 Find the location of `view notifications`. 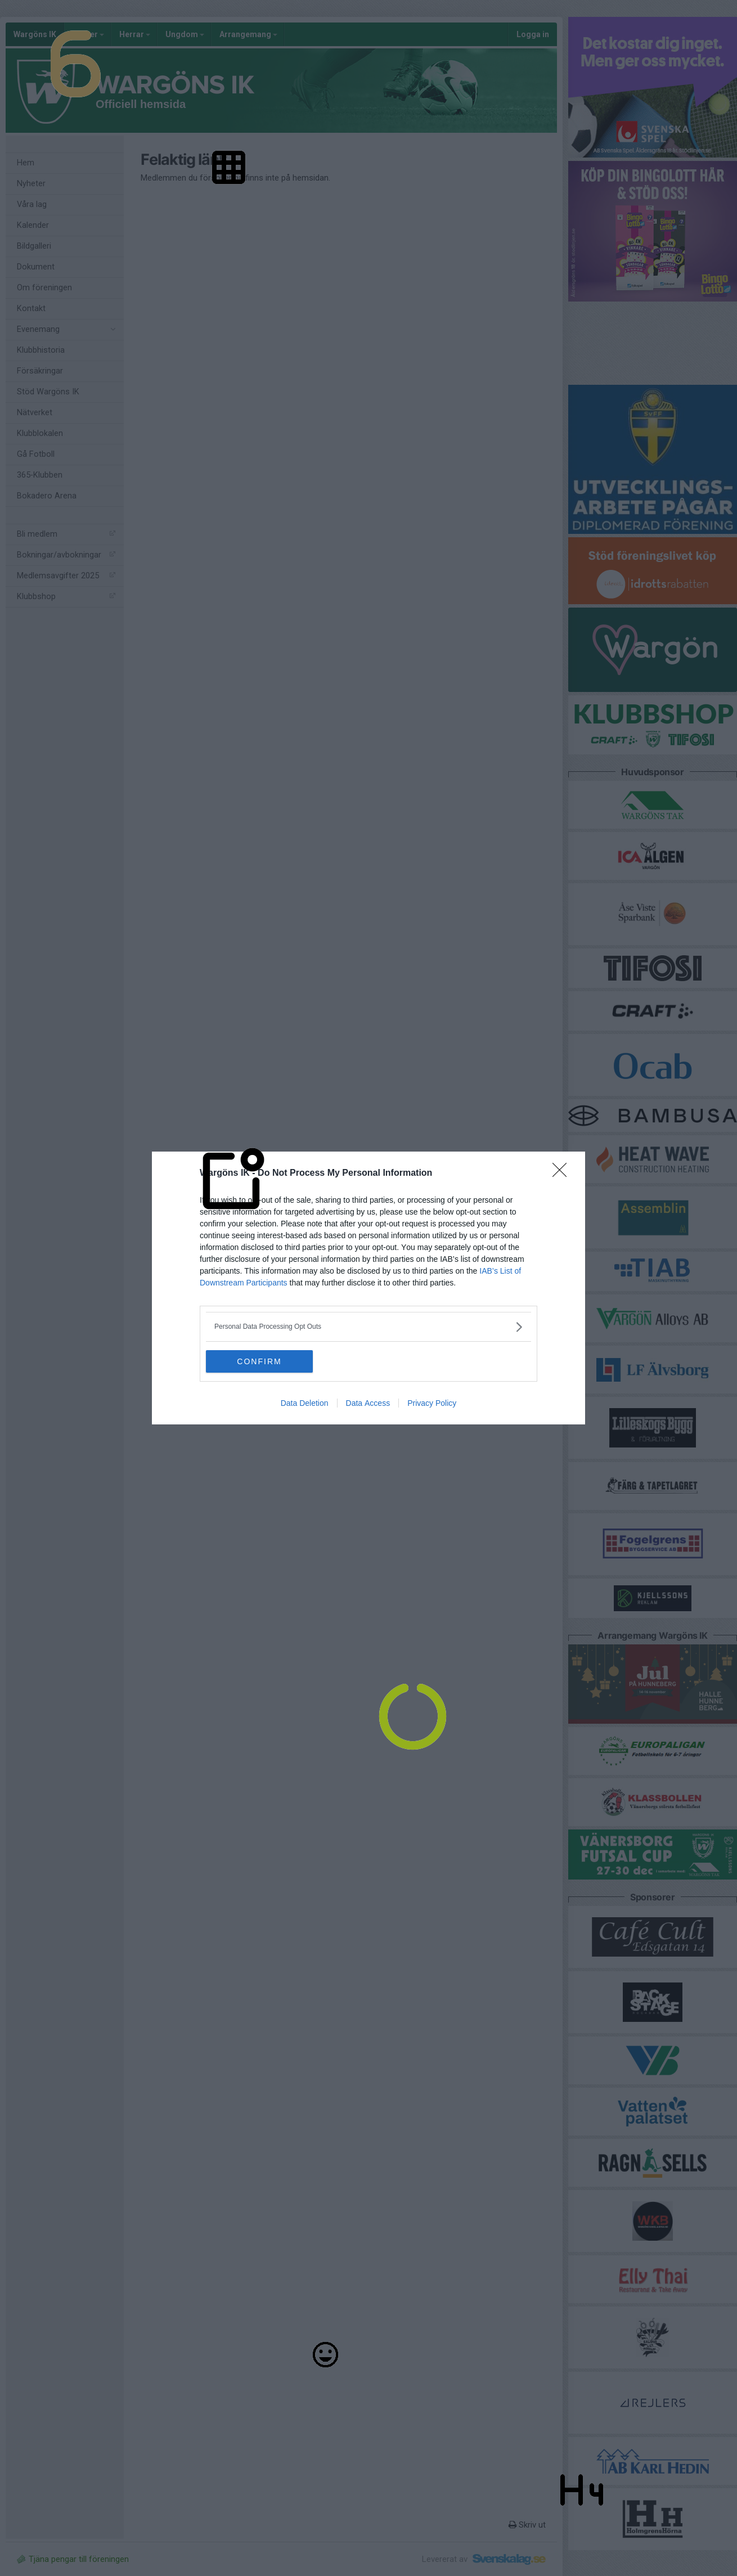

view notifications is located at coordinates (232, 1180).